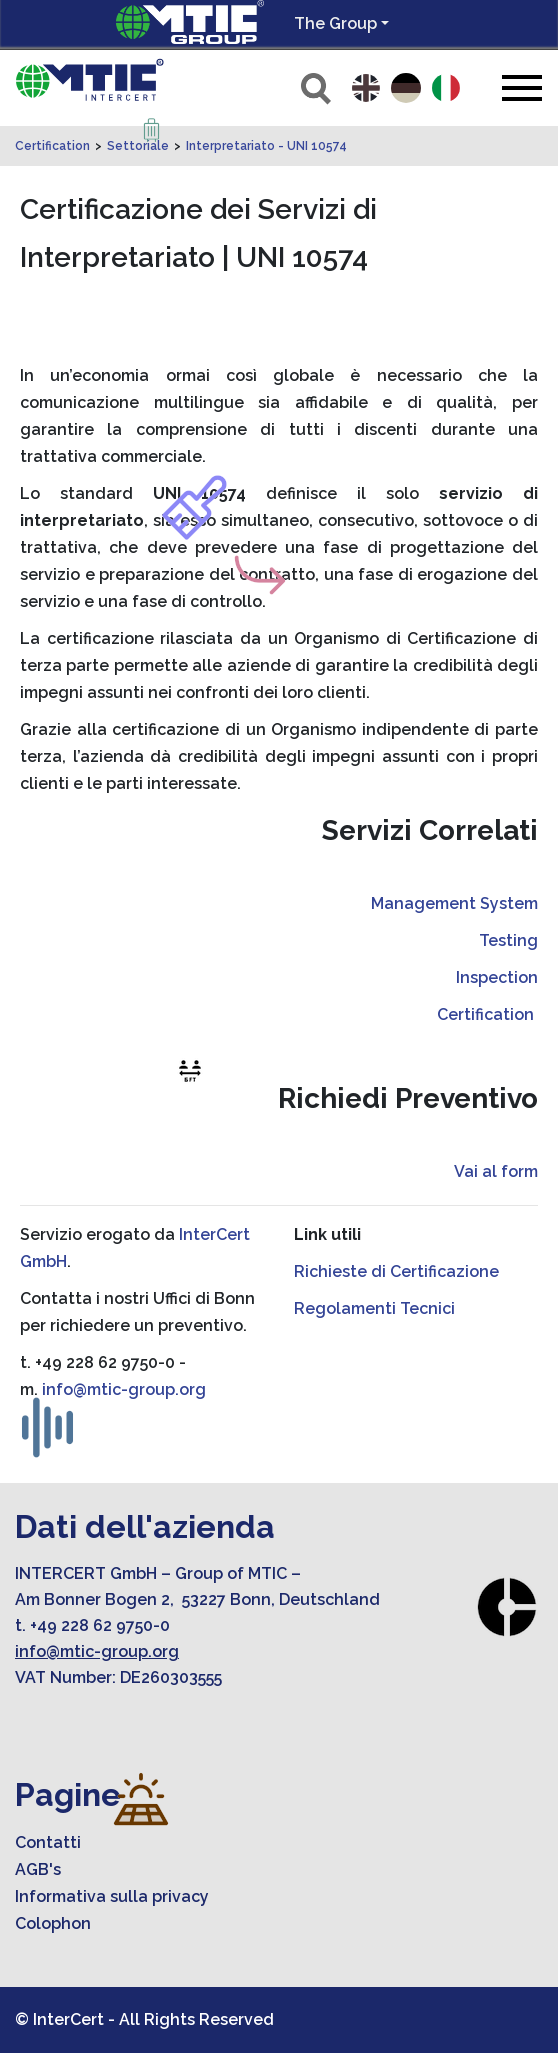  Describe the element at coordinates (190, 1071) in the screenshot. I see `indicates social distancing requirement of 6 feet` at that location.